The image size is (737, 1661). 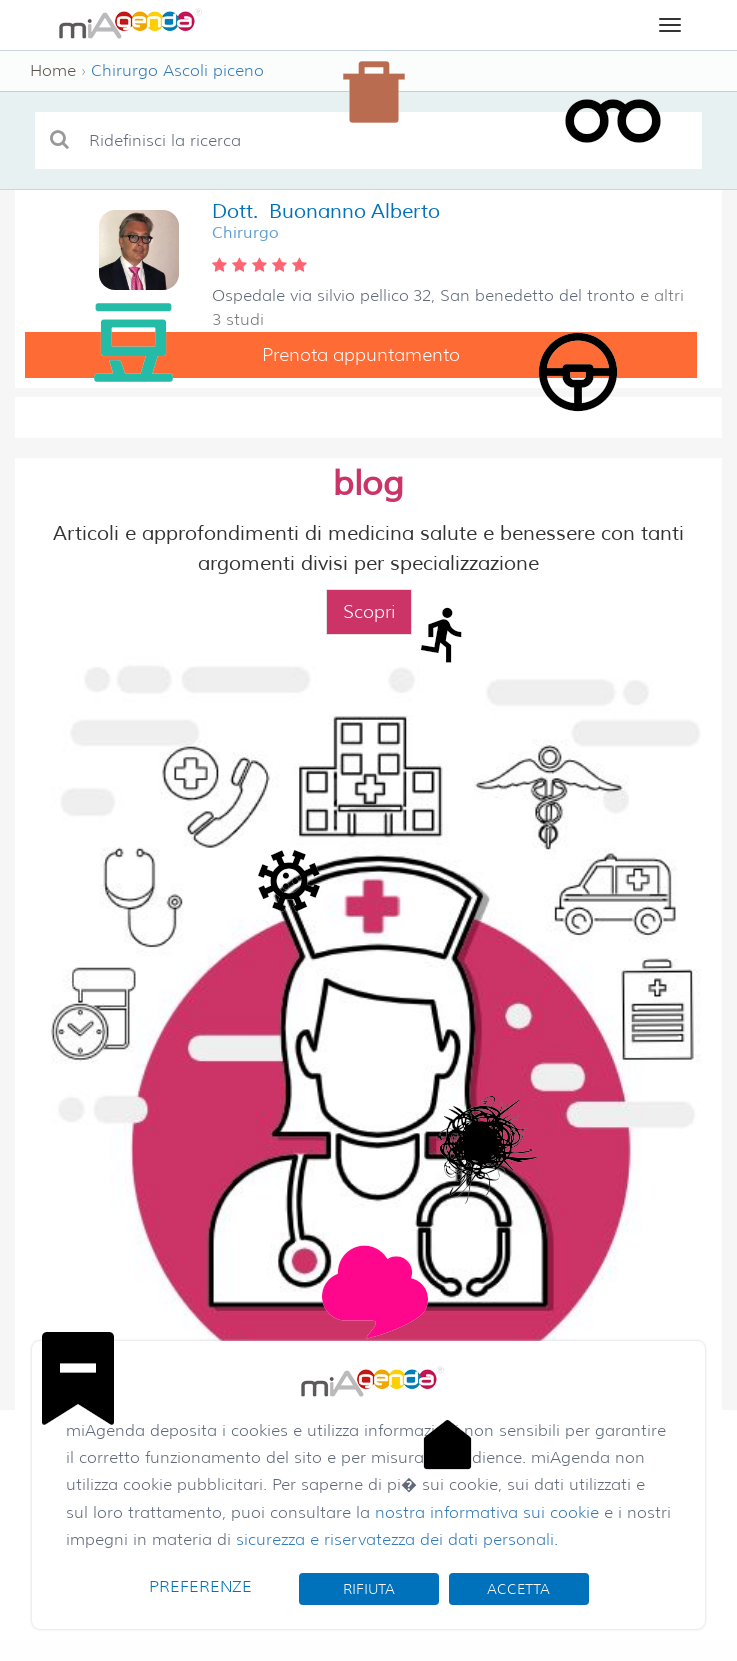 What do you see at coordinates (78, 1377) in the screenshot?
I see `remove from saved bookmarks` at bounding box center [78, 1377].